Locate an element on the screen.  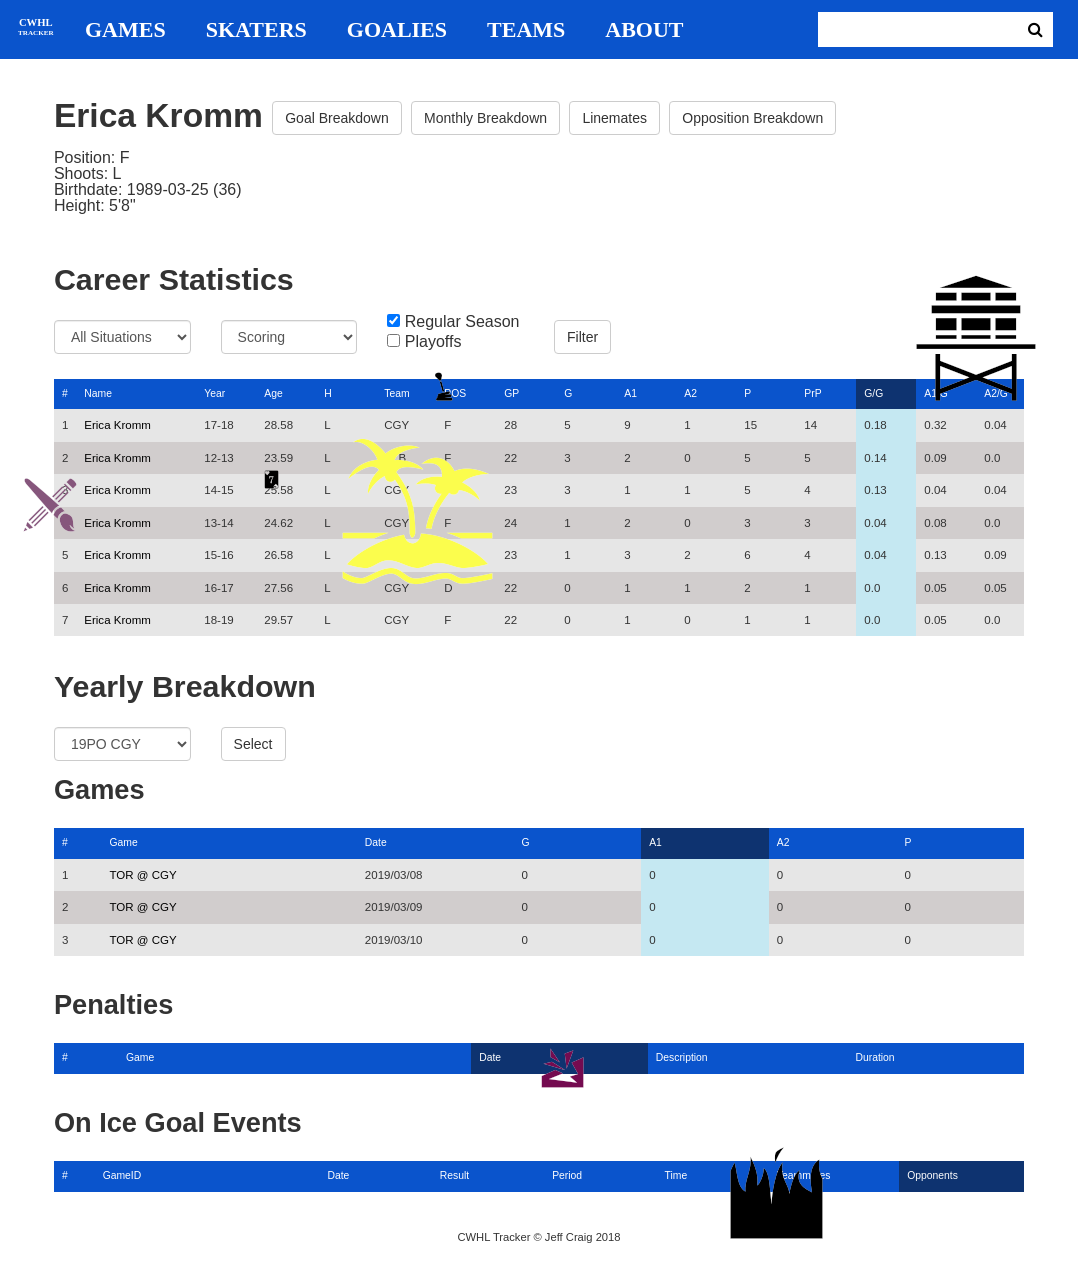
access vehicle transmission settings is located at coordinates (443, 386).